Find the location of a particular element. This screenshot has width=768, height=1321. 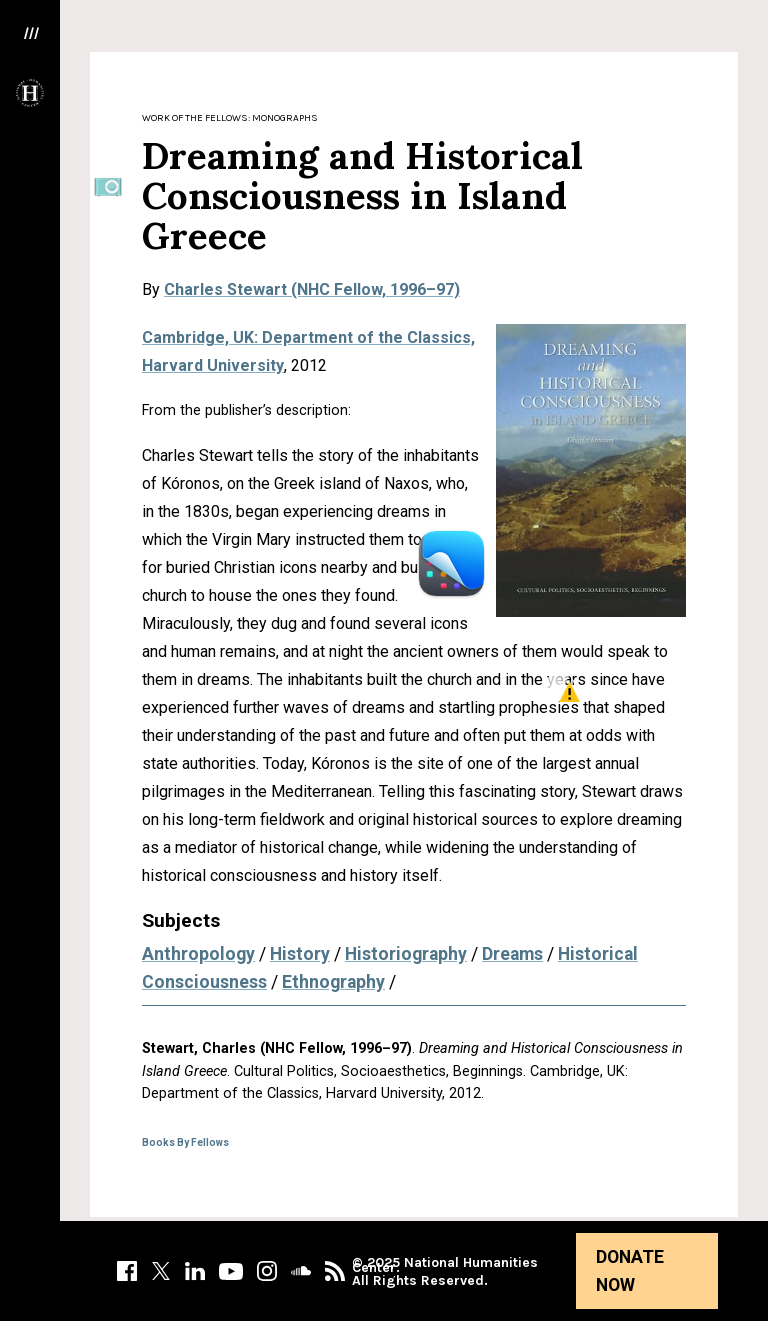

open CleanShot X screen capture app is located at coordinates (451, 563).